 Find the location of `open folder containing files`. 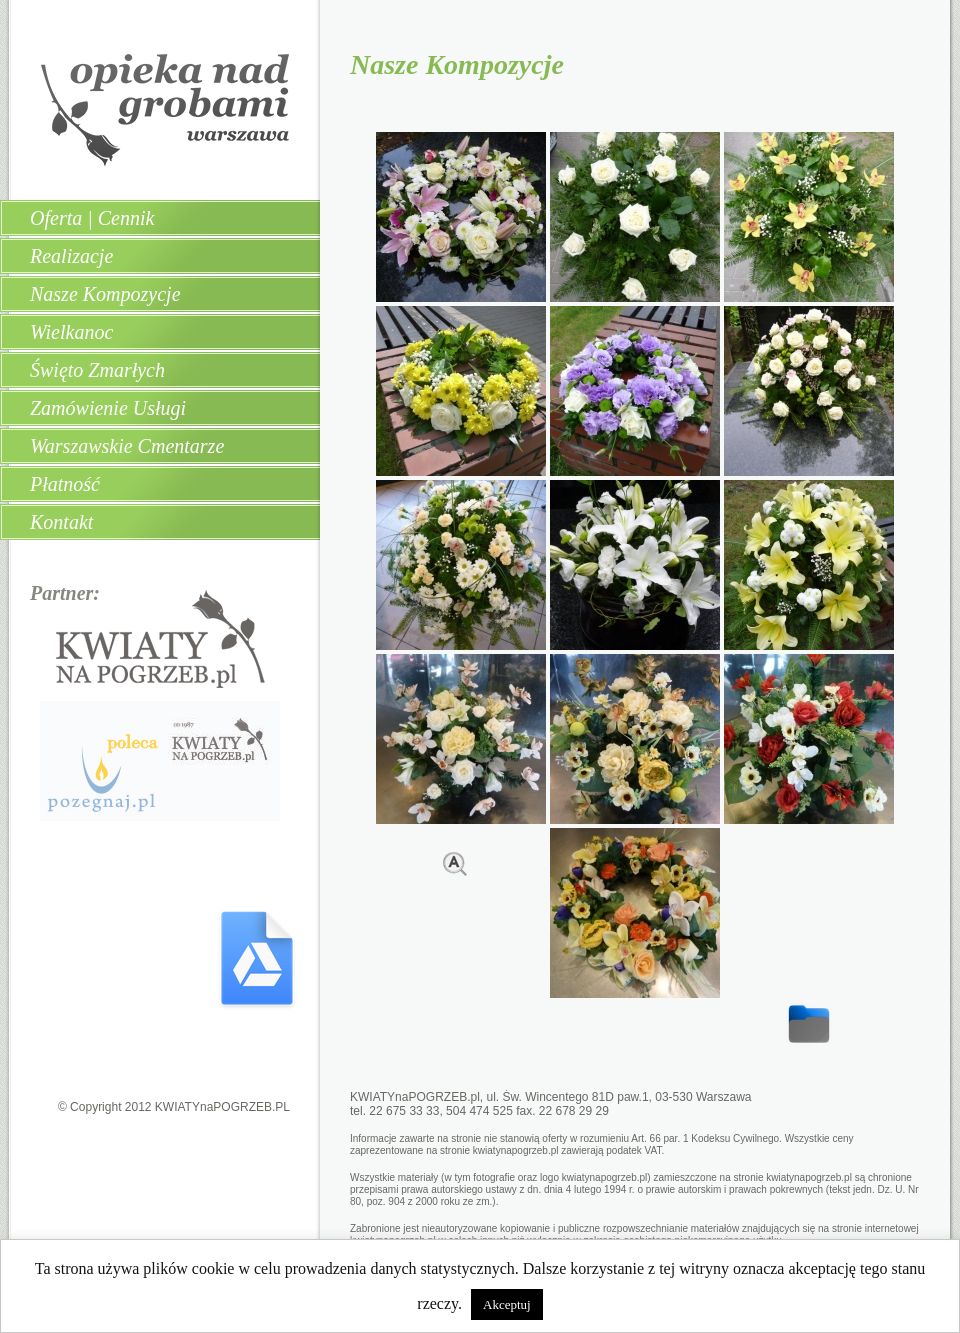

open folder containing files is located at coordinates (809, 1024).